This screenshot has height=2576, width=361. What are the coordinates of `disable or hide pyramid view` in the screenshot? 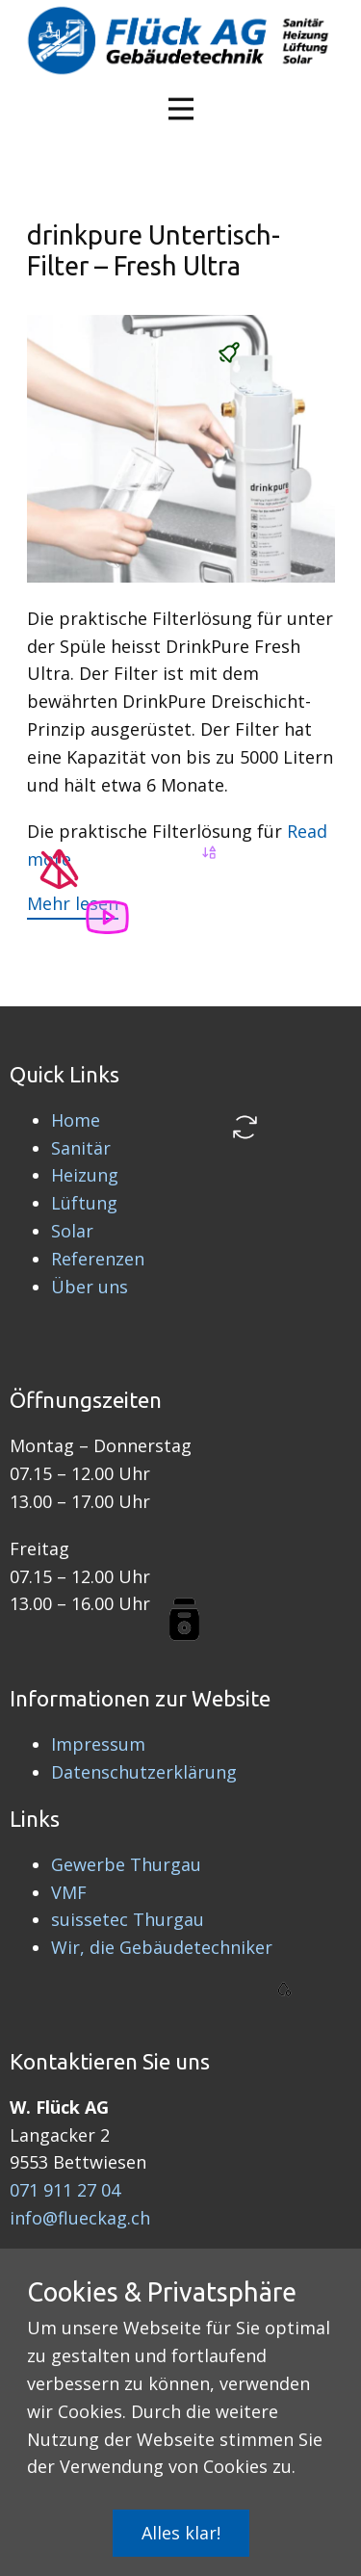 It's located at (59, 869).